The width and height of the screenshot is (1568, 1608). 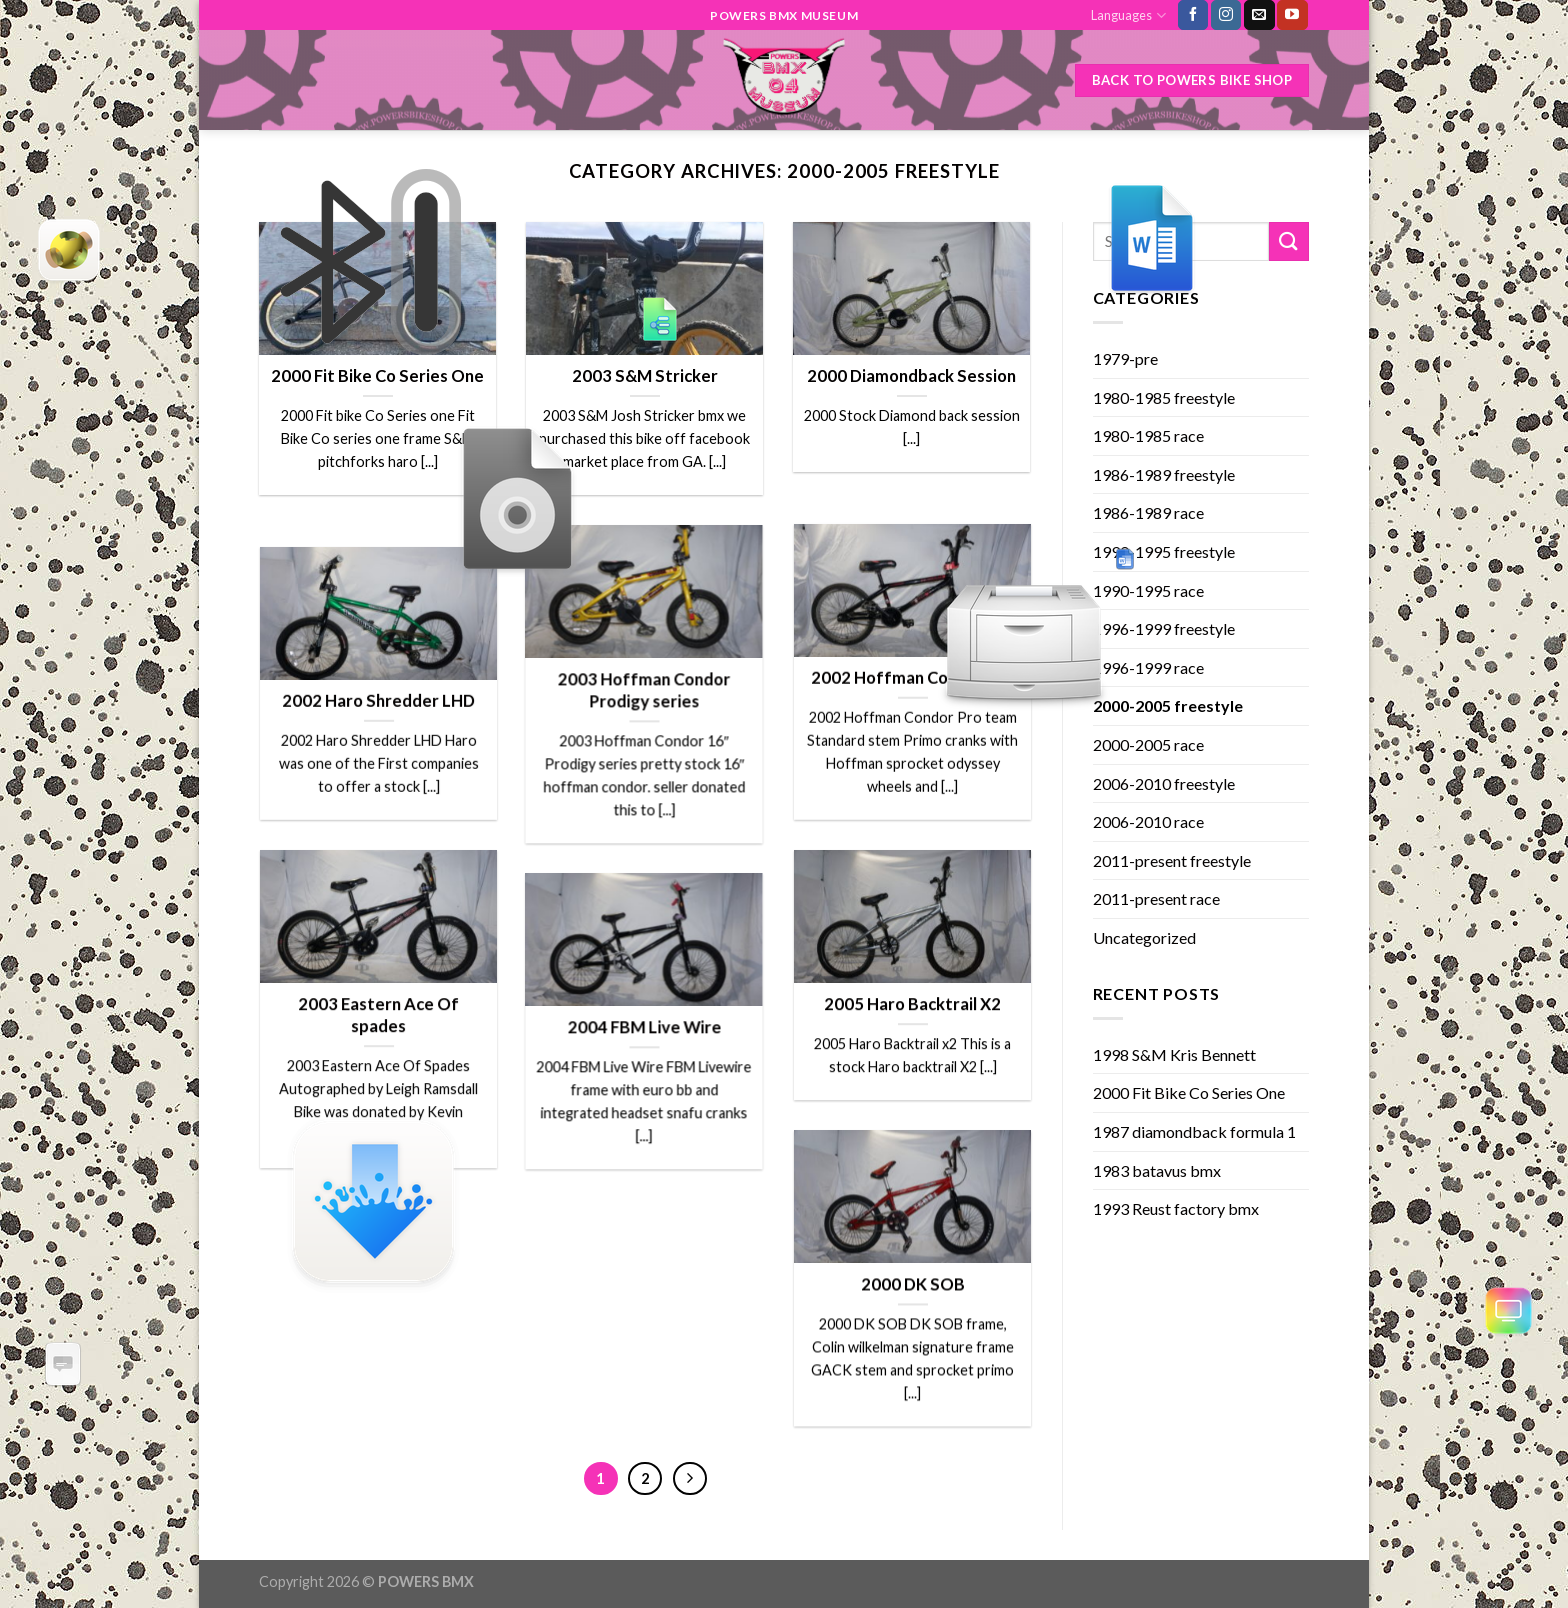 I want to click on a CD or disc image file, so click(x=517, y=501).